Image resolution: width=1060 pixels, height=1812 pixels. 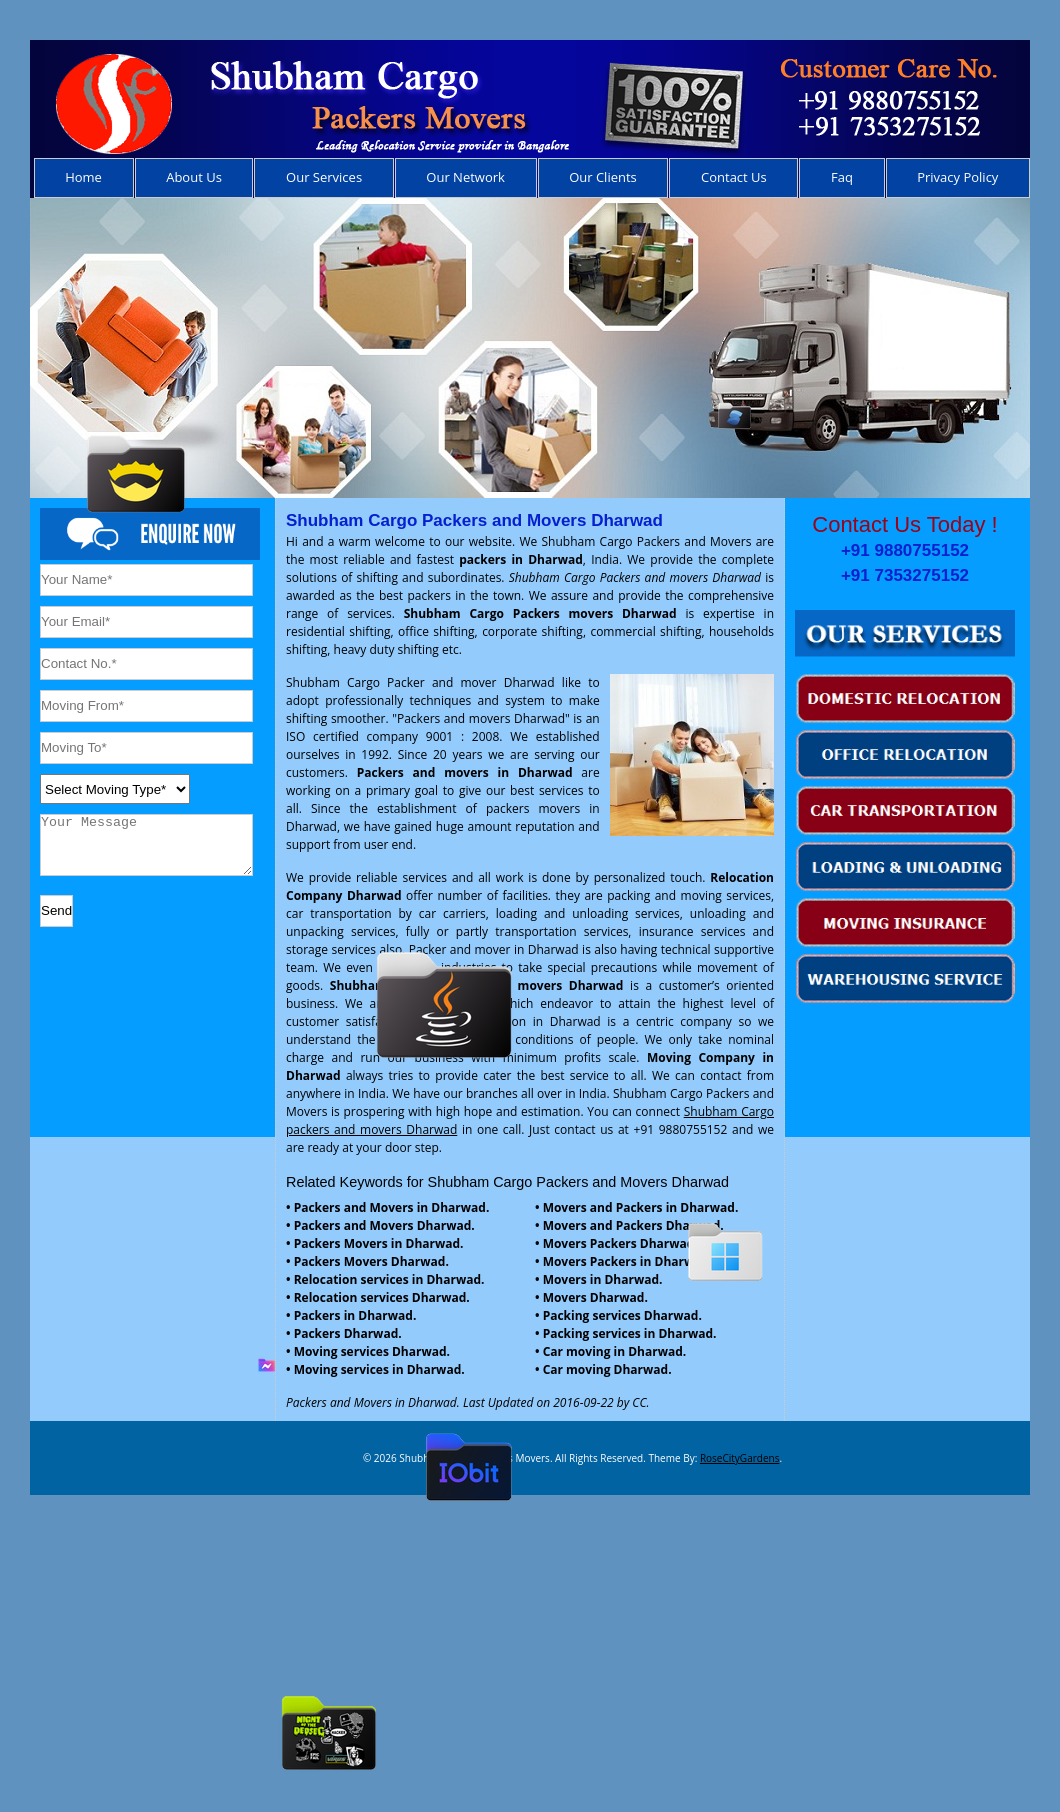 What do you see at coordinates (468, 1469) in the screenshot?
I see `open the IObit application folder` at bounding box center [468, 1469].